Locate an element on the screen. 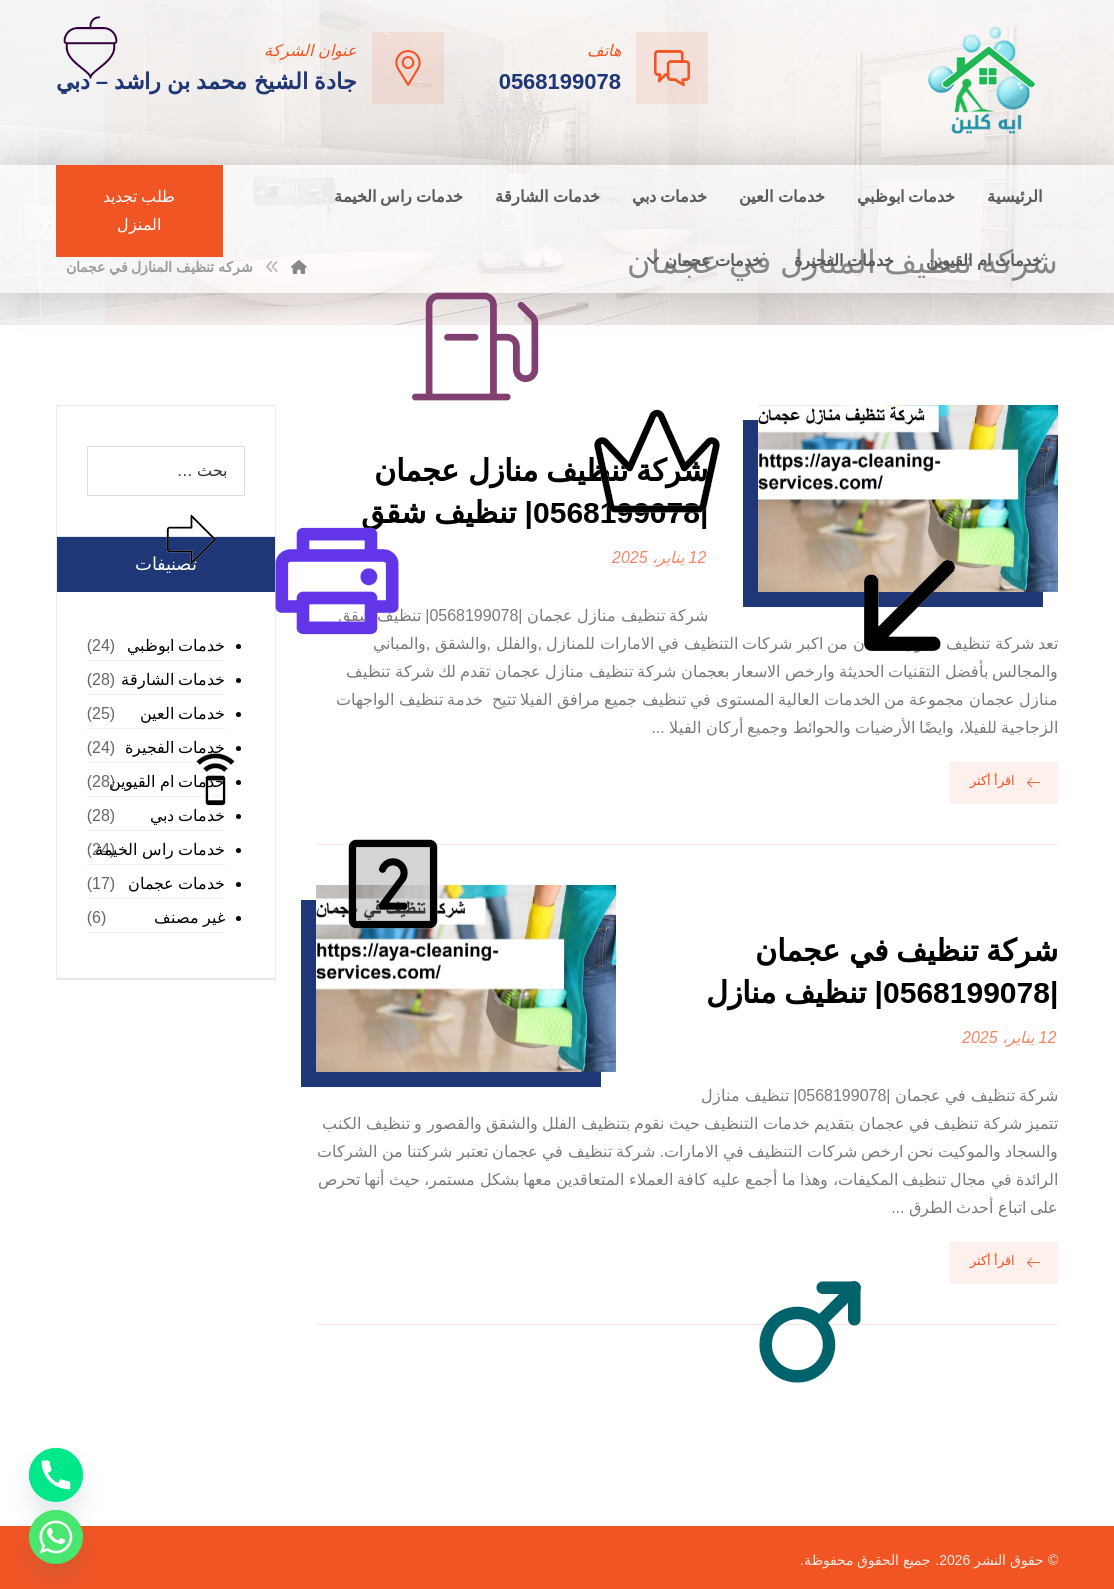  print the current document is located at coordinates (337, 581).